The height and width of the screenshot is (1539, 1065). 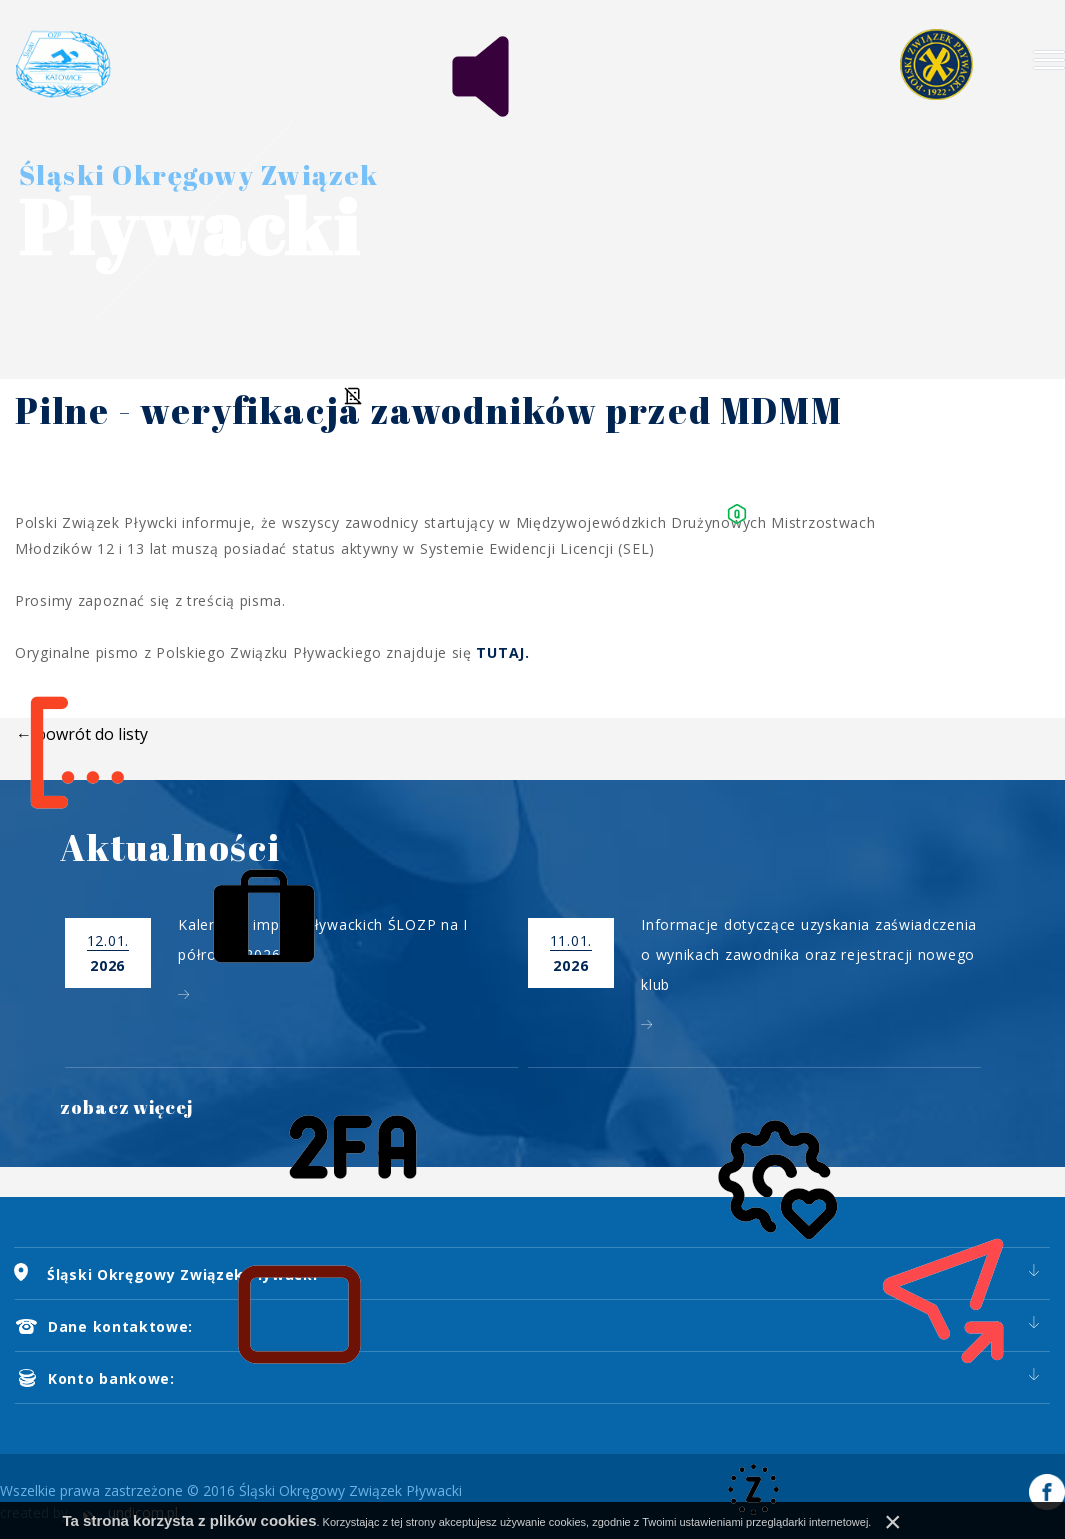 I want to click on share your current location, so click(x=944, y=1298).